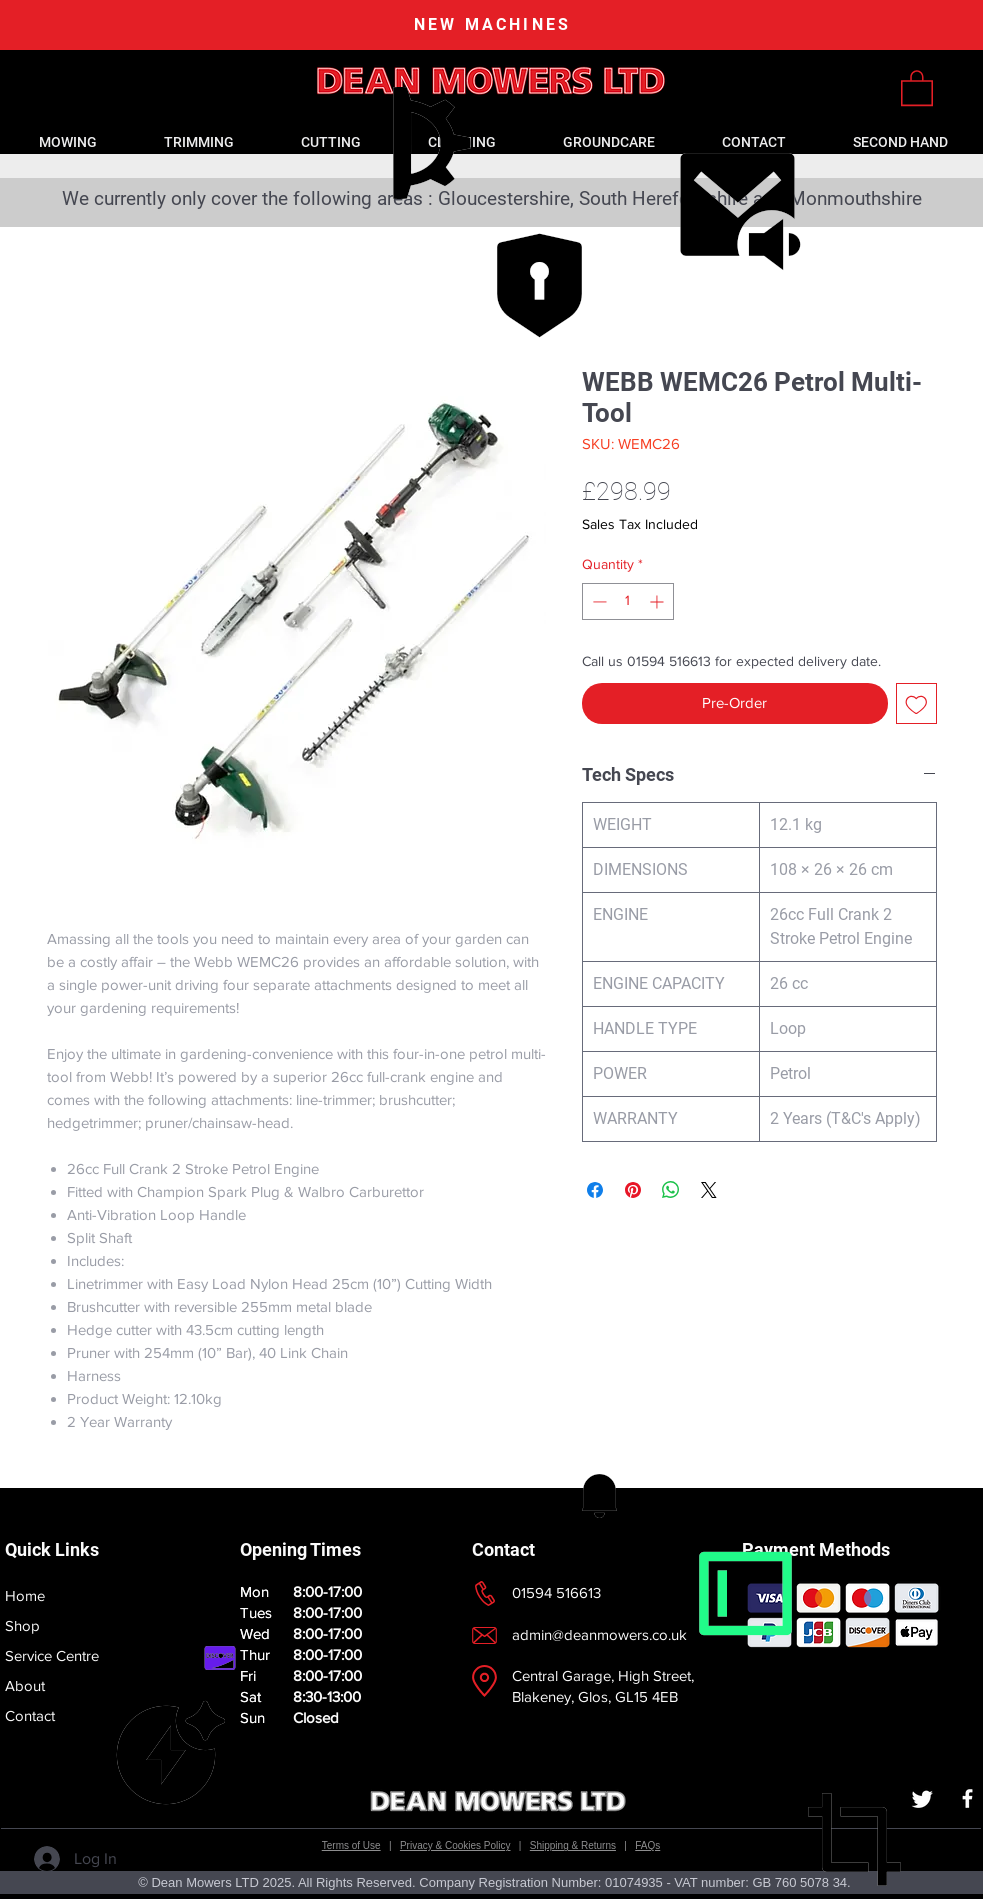 The height and width of the screenshot is (1899, 983). I want to click on dlib machine learning library logo, so click(432, 143).